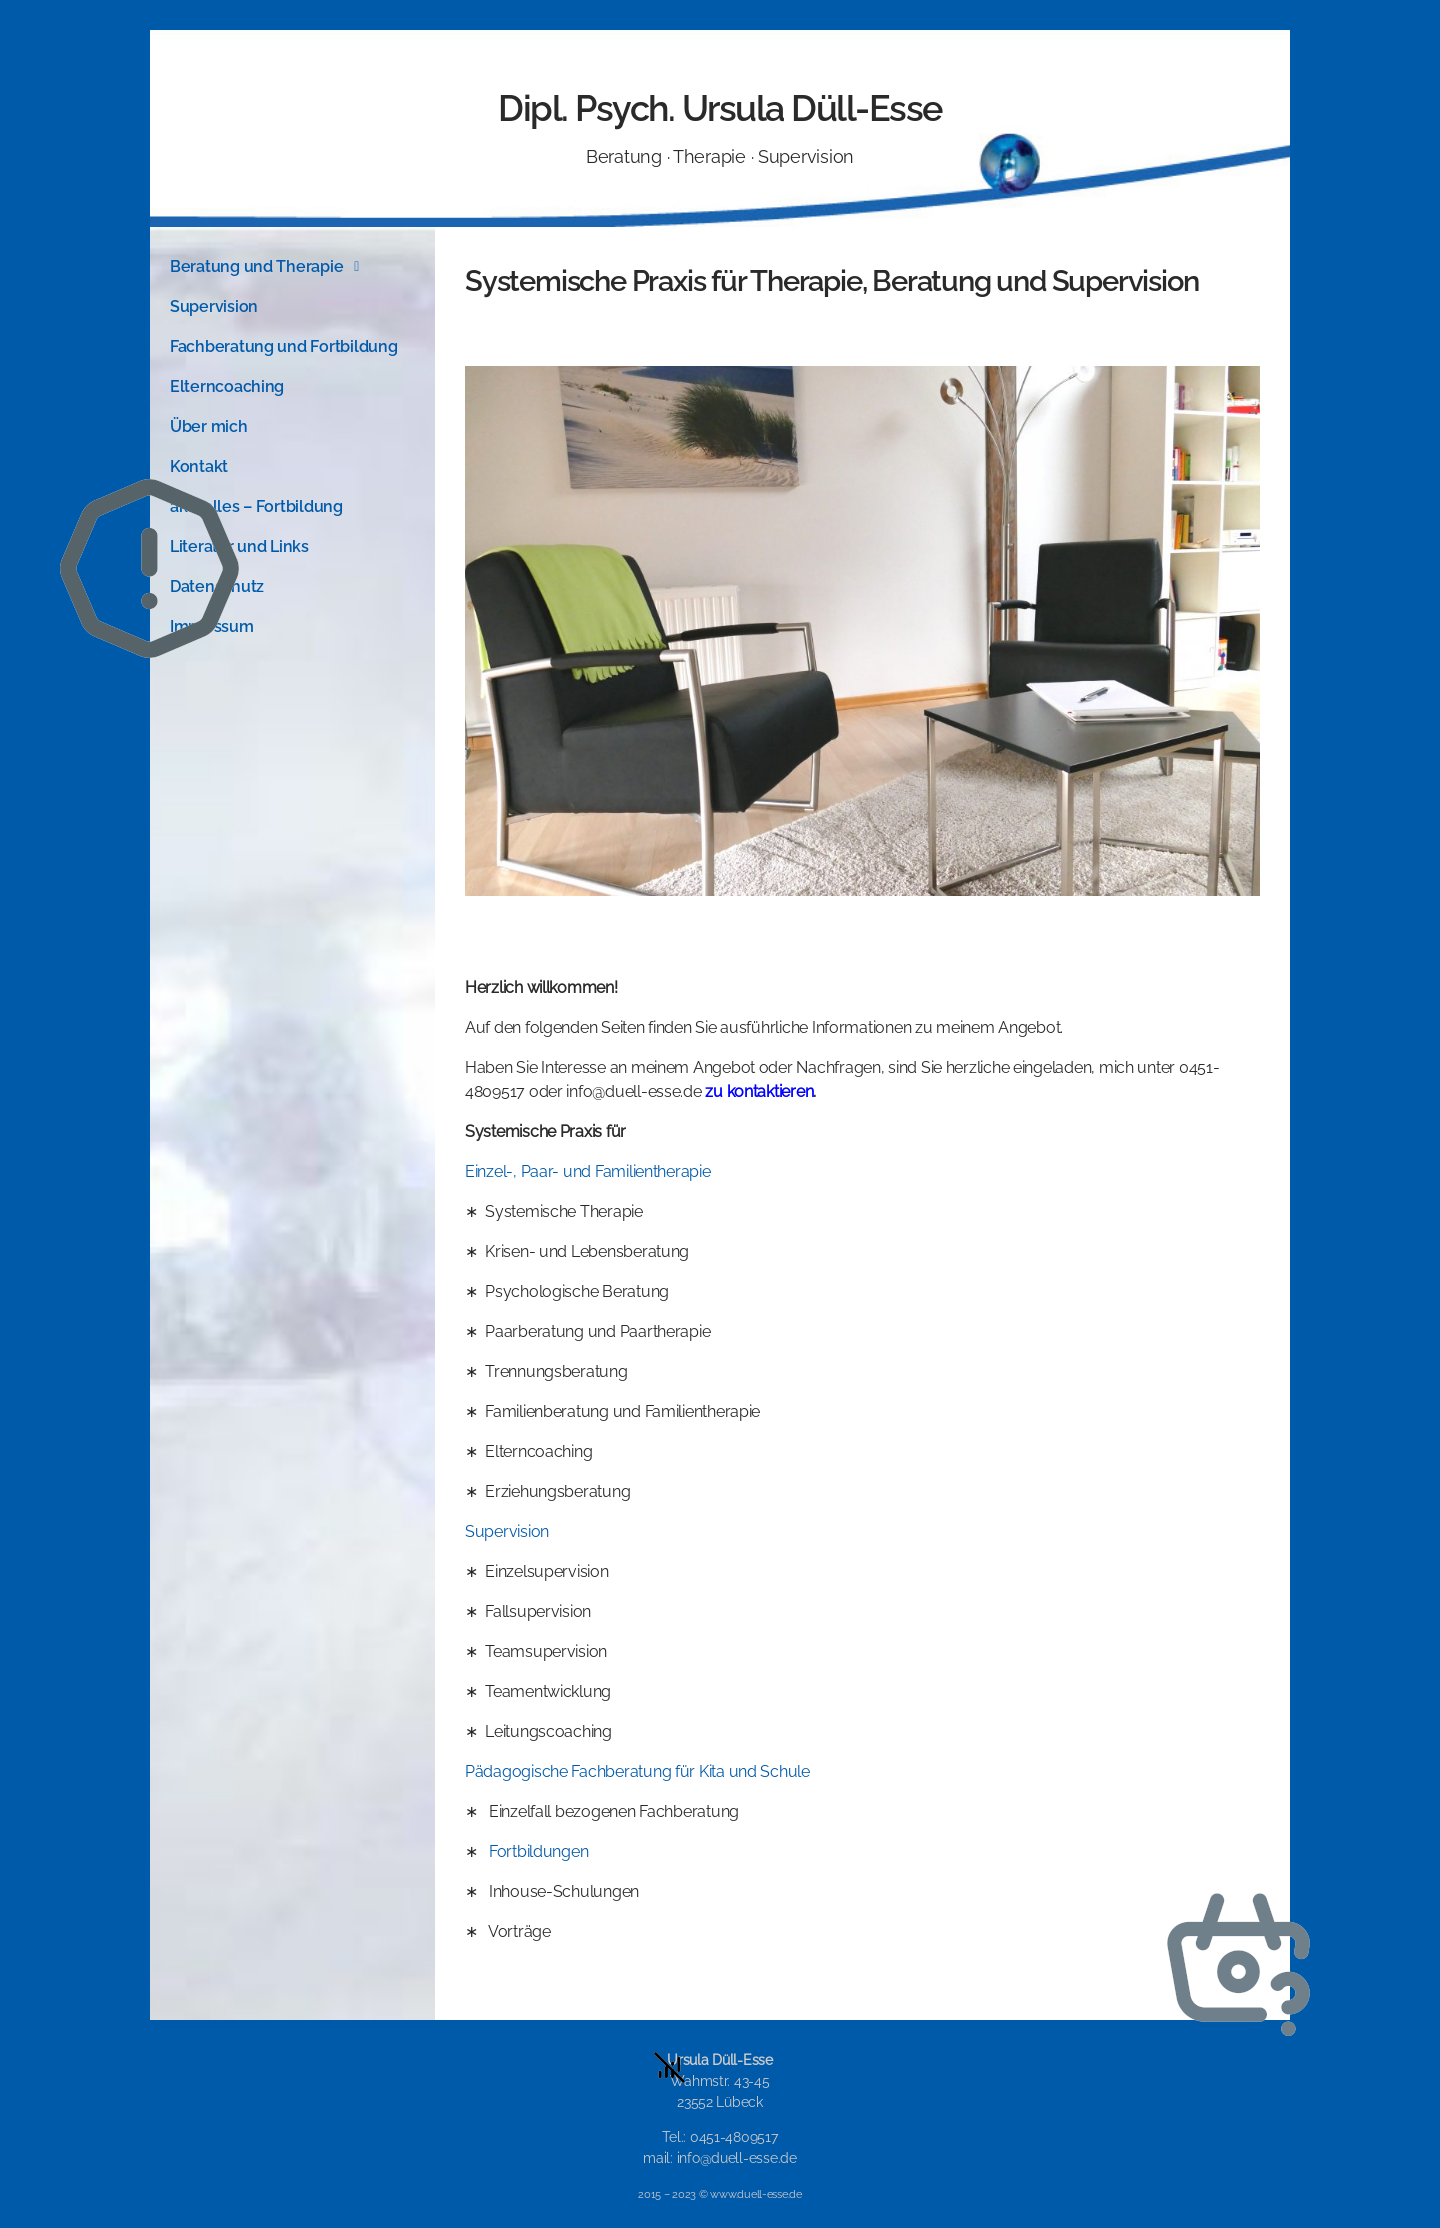  Describe the element at coordinates (669, 2067) in the screenshot. I see `no cellular signal available` at that location.